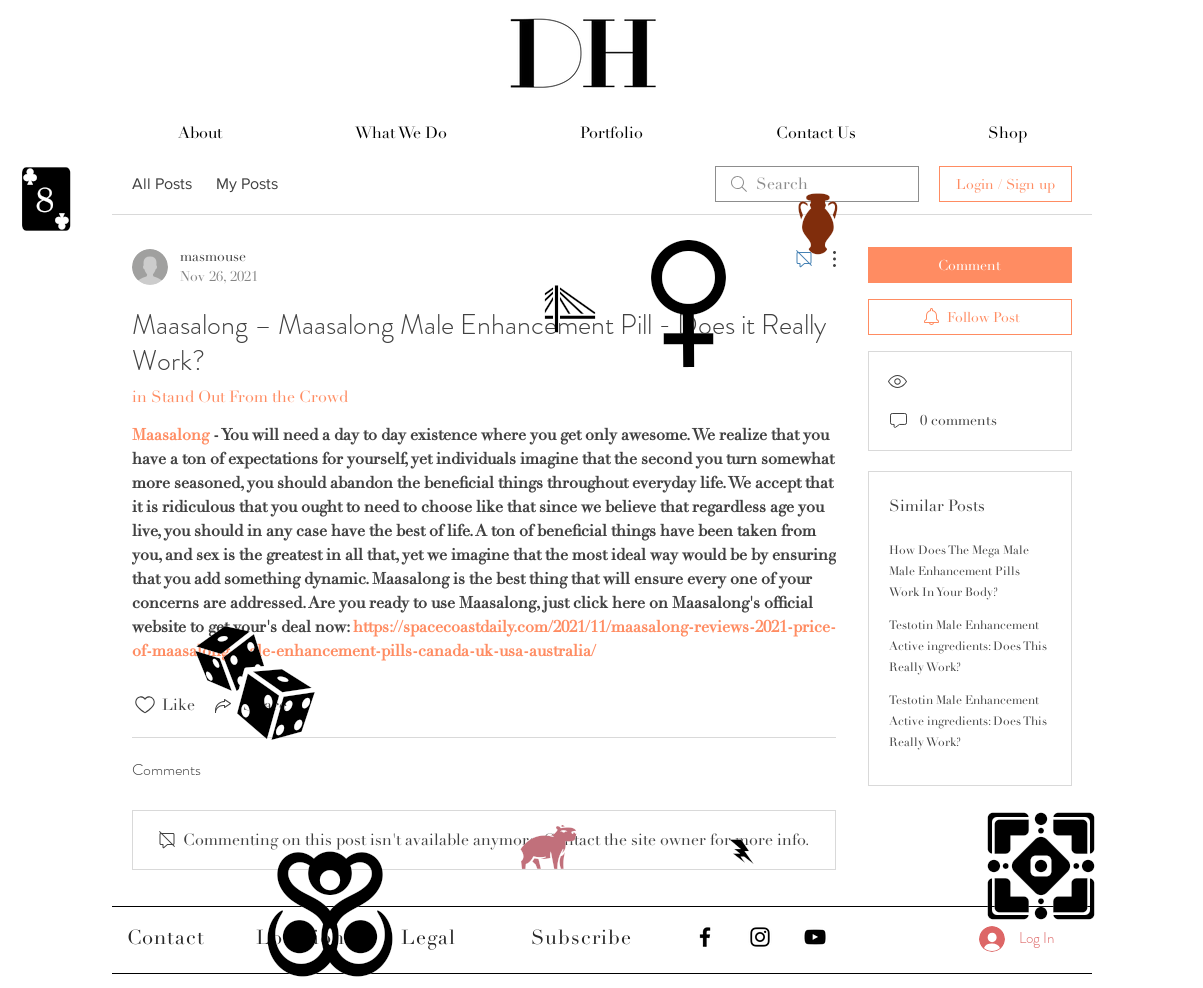  I want to click on center or align selected elements, so click(1041, 866).